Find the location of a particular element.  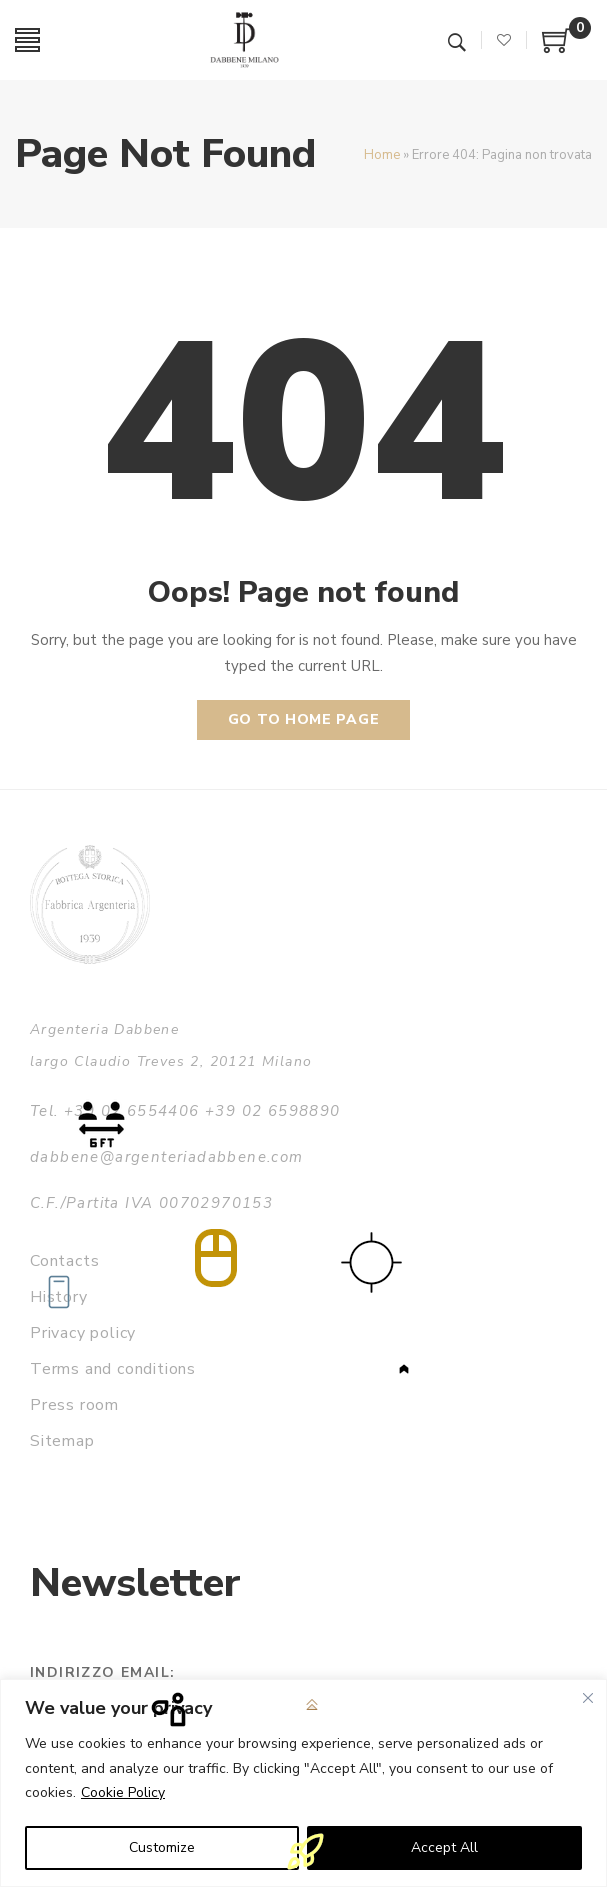

visit spacehey social network profile is located at coordinates (168, 1709).